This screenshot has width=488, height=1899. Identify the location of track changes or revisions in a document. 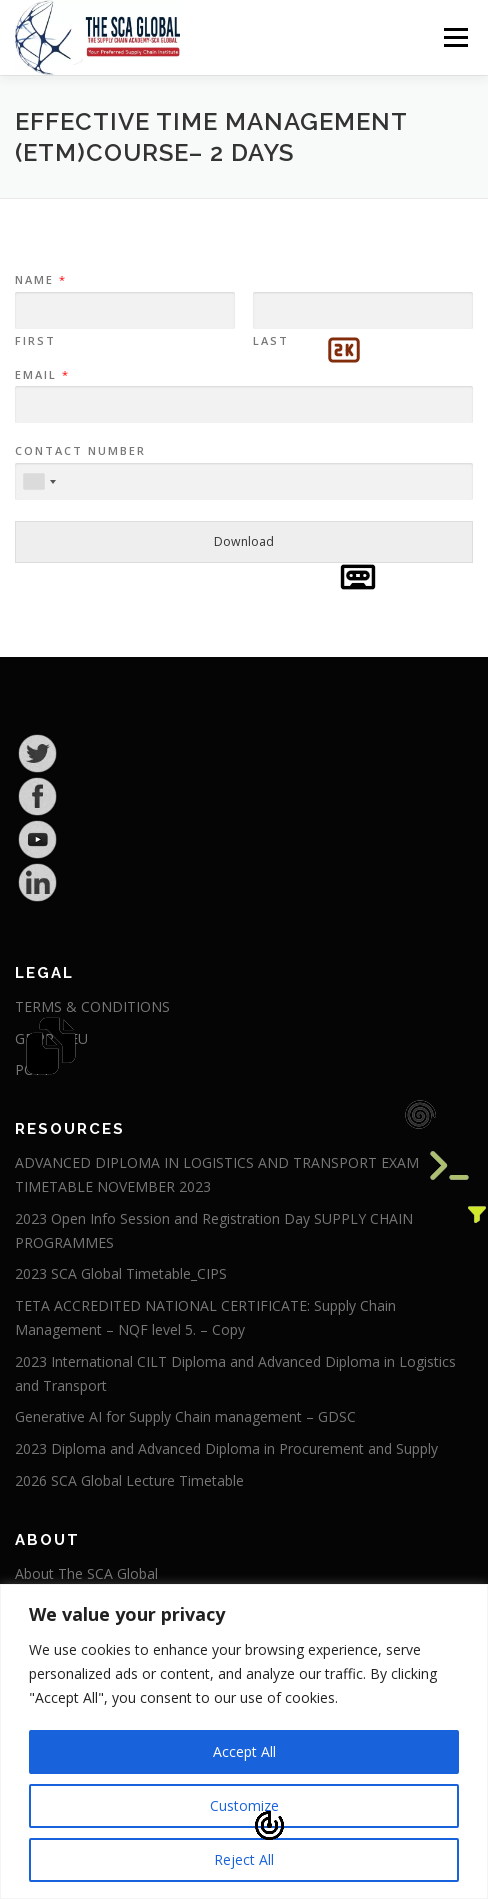
(269, 1825).